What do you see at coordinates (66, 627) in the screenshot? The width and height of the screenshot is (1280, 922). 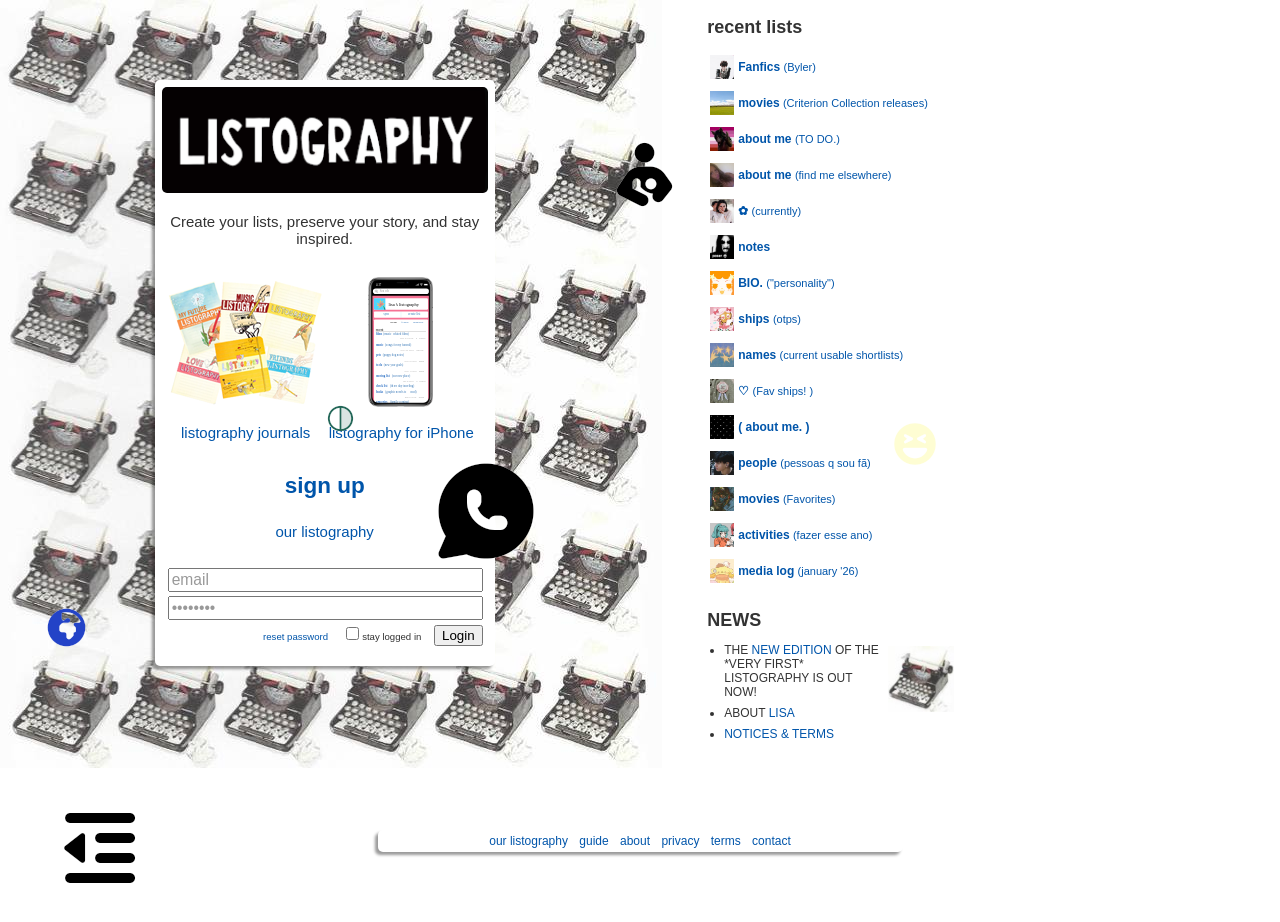 I see `select africa region or language` at bounding box center [66, 627].